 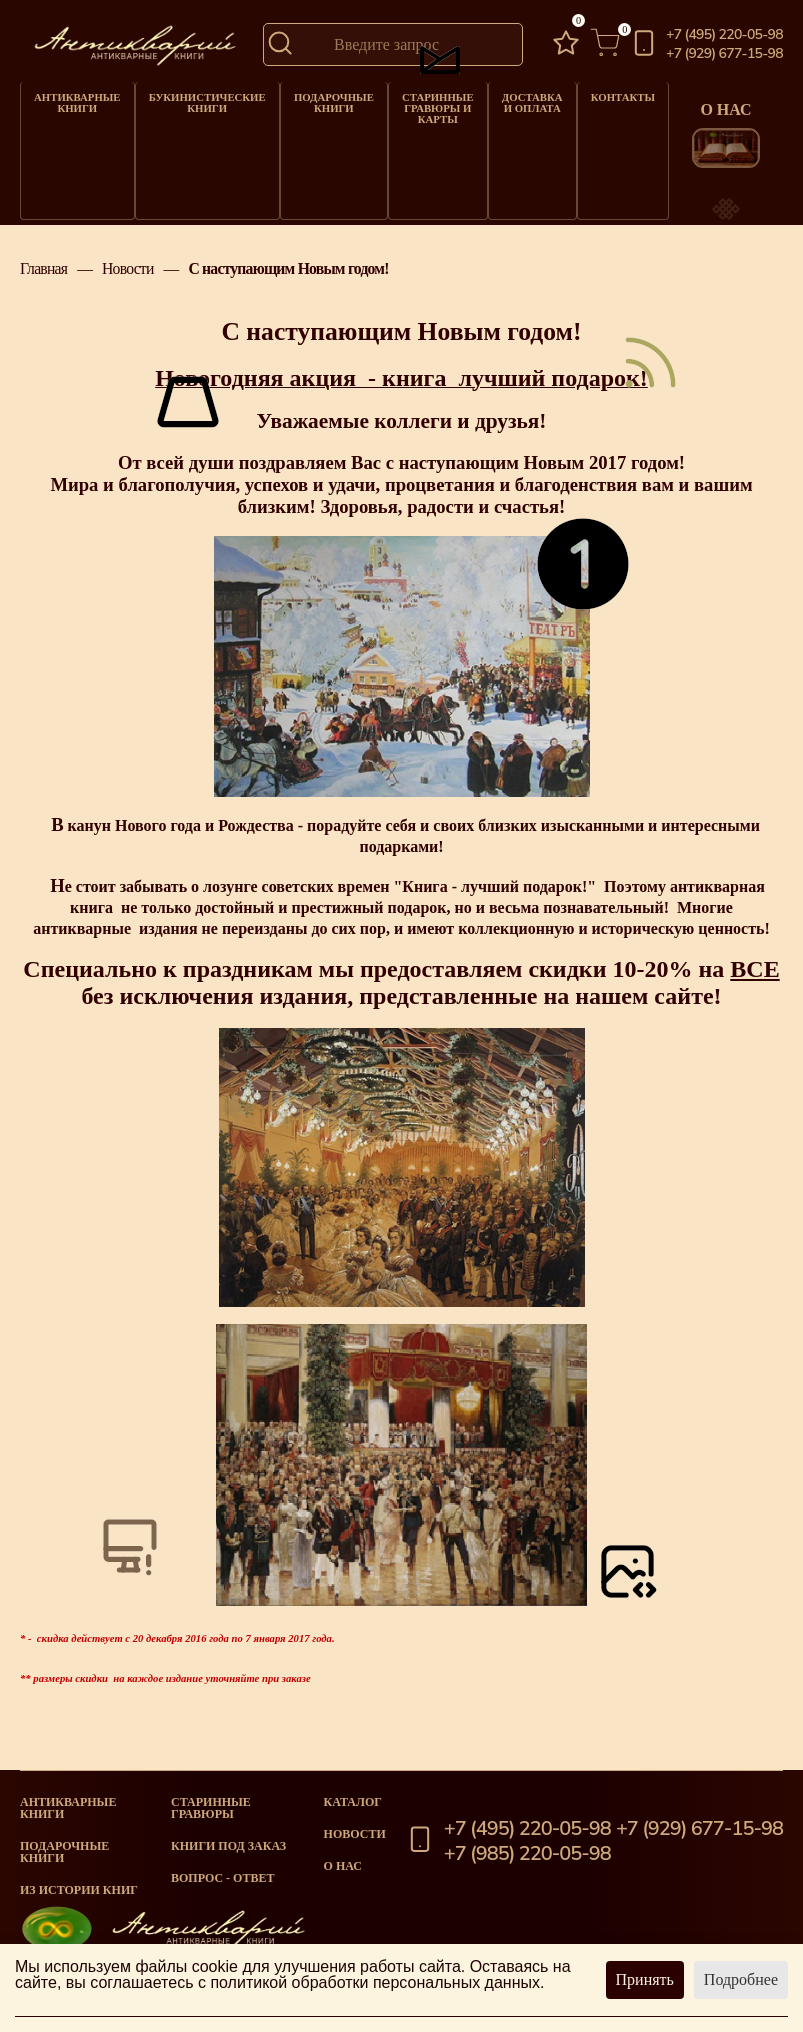 I want to click on indicates the first step in a process or sequence, so click(x=583, y=564).